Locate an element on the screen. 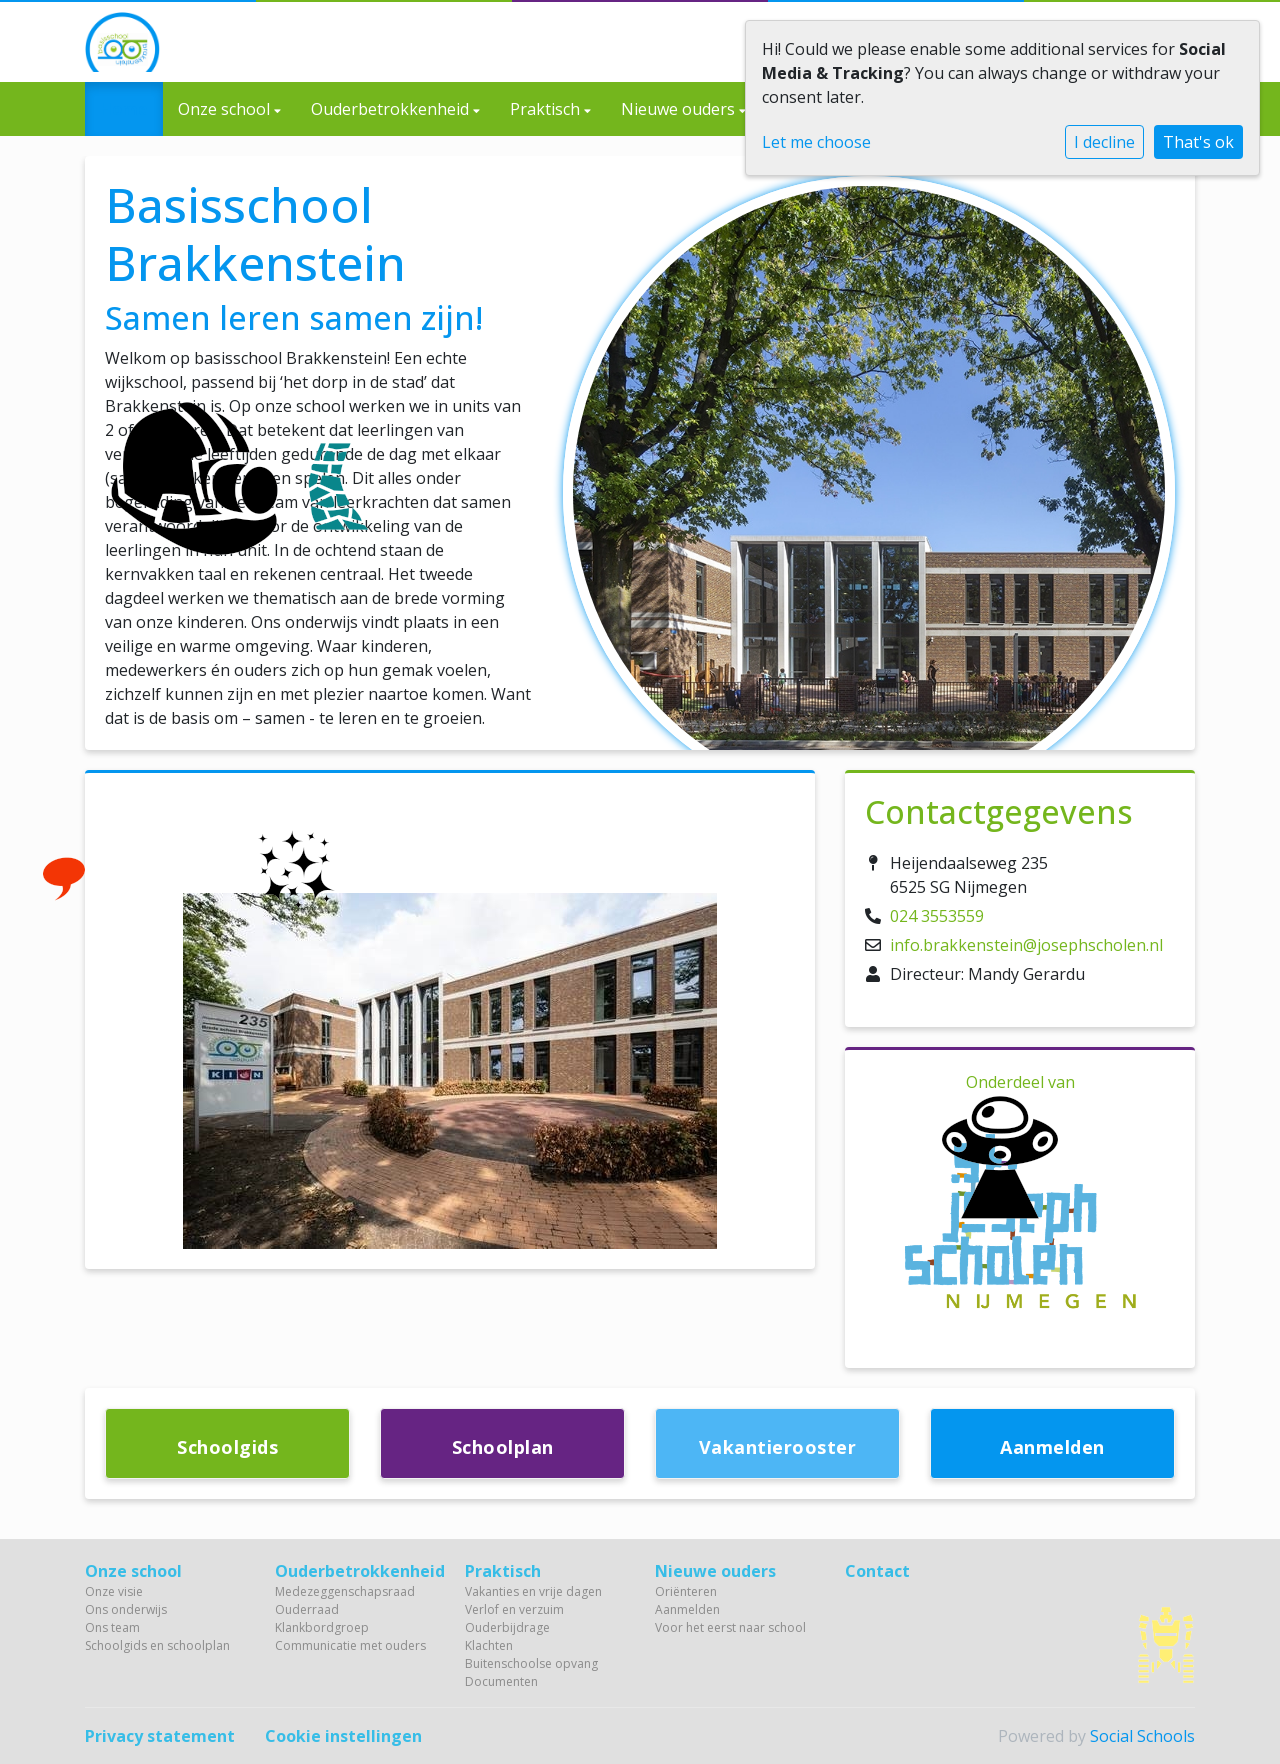 The width and height of the screenshot is (1280, 1764). access sci-fi or space-themed games is located at coordinates (1000, 1158).